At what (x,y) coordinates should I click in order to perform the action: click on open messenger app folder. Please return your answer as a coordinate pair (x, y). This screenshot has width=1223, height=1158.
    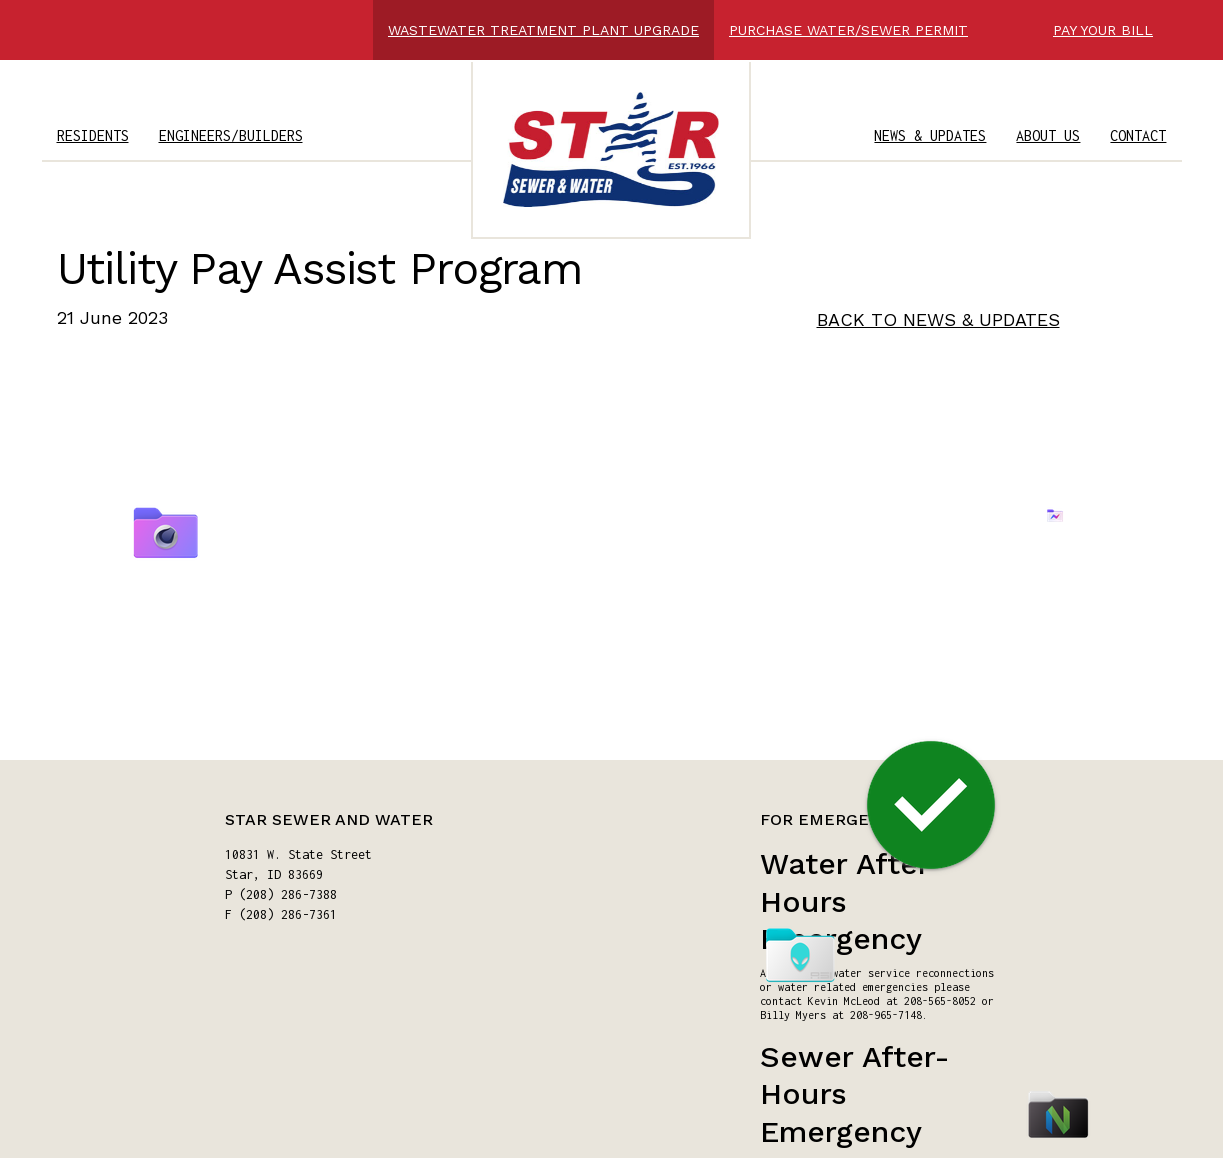
    Looking at the image, I should click on (1055, 516).